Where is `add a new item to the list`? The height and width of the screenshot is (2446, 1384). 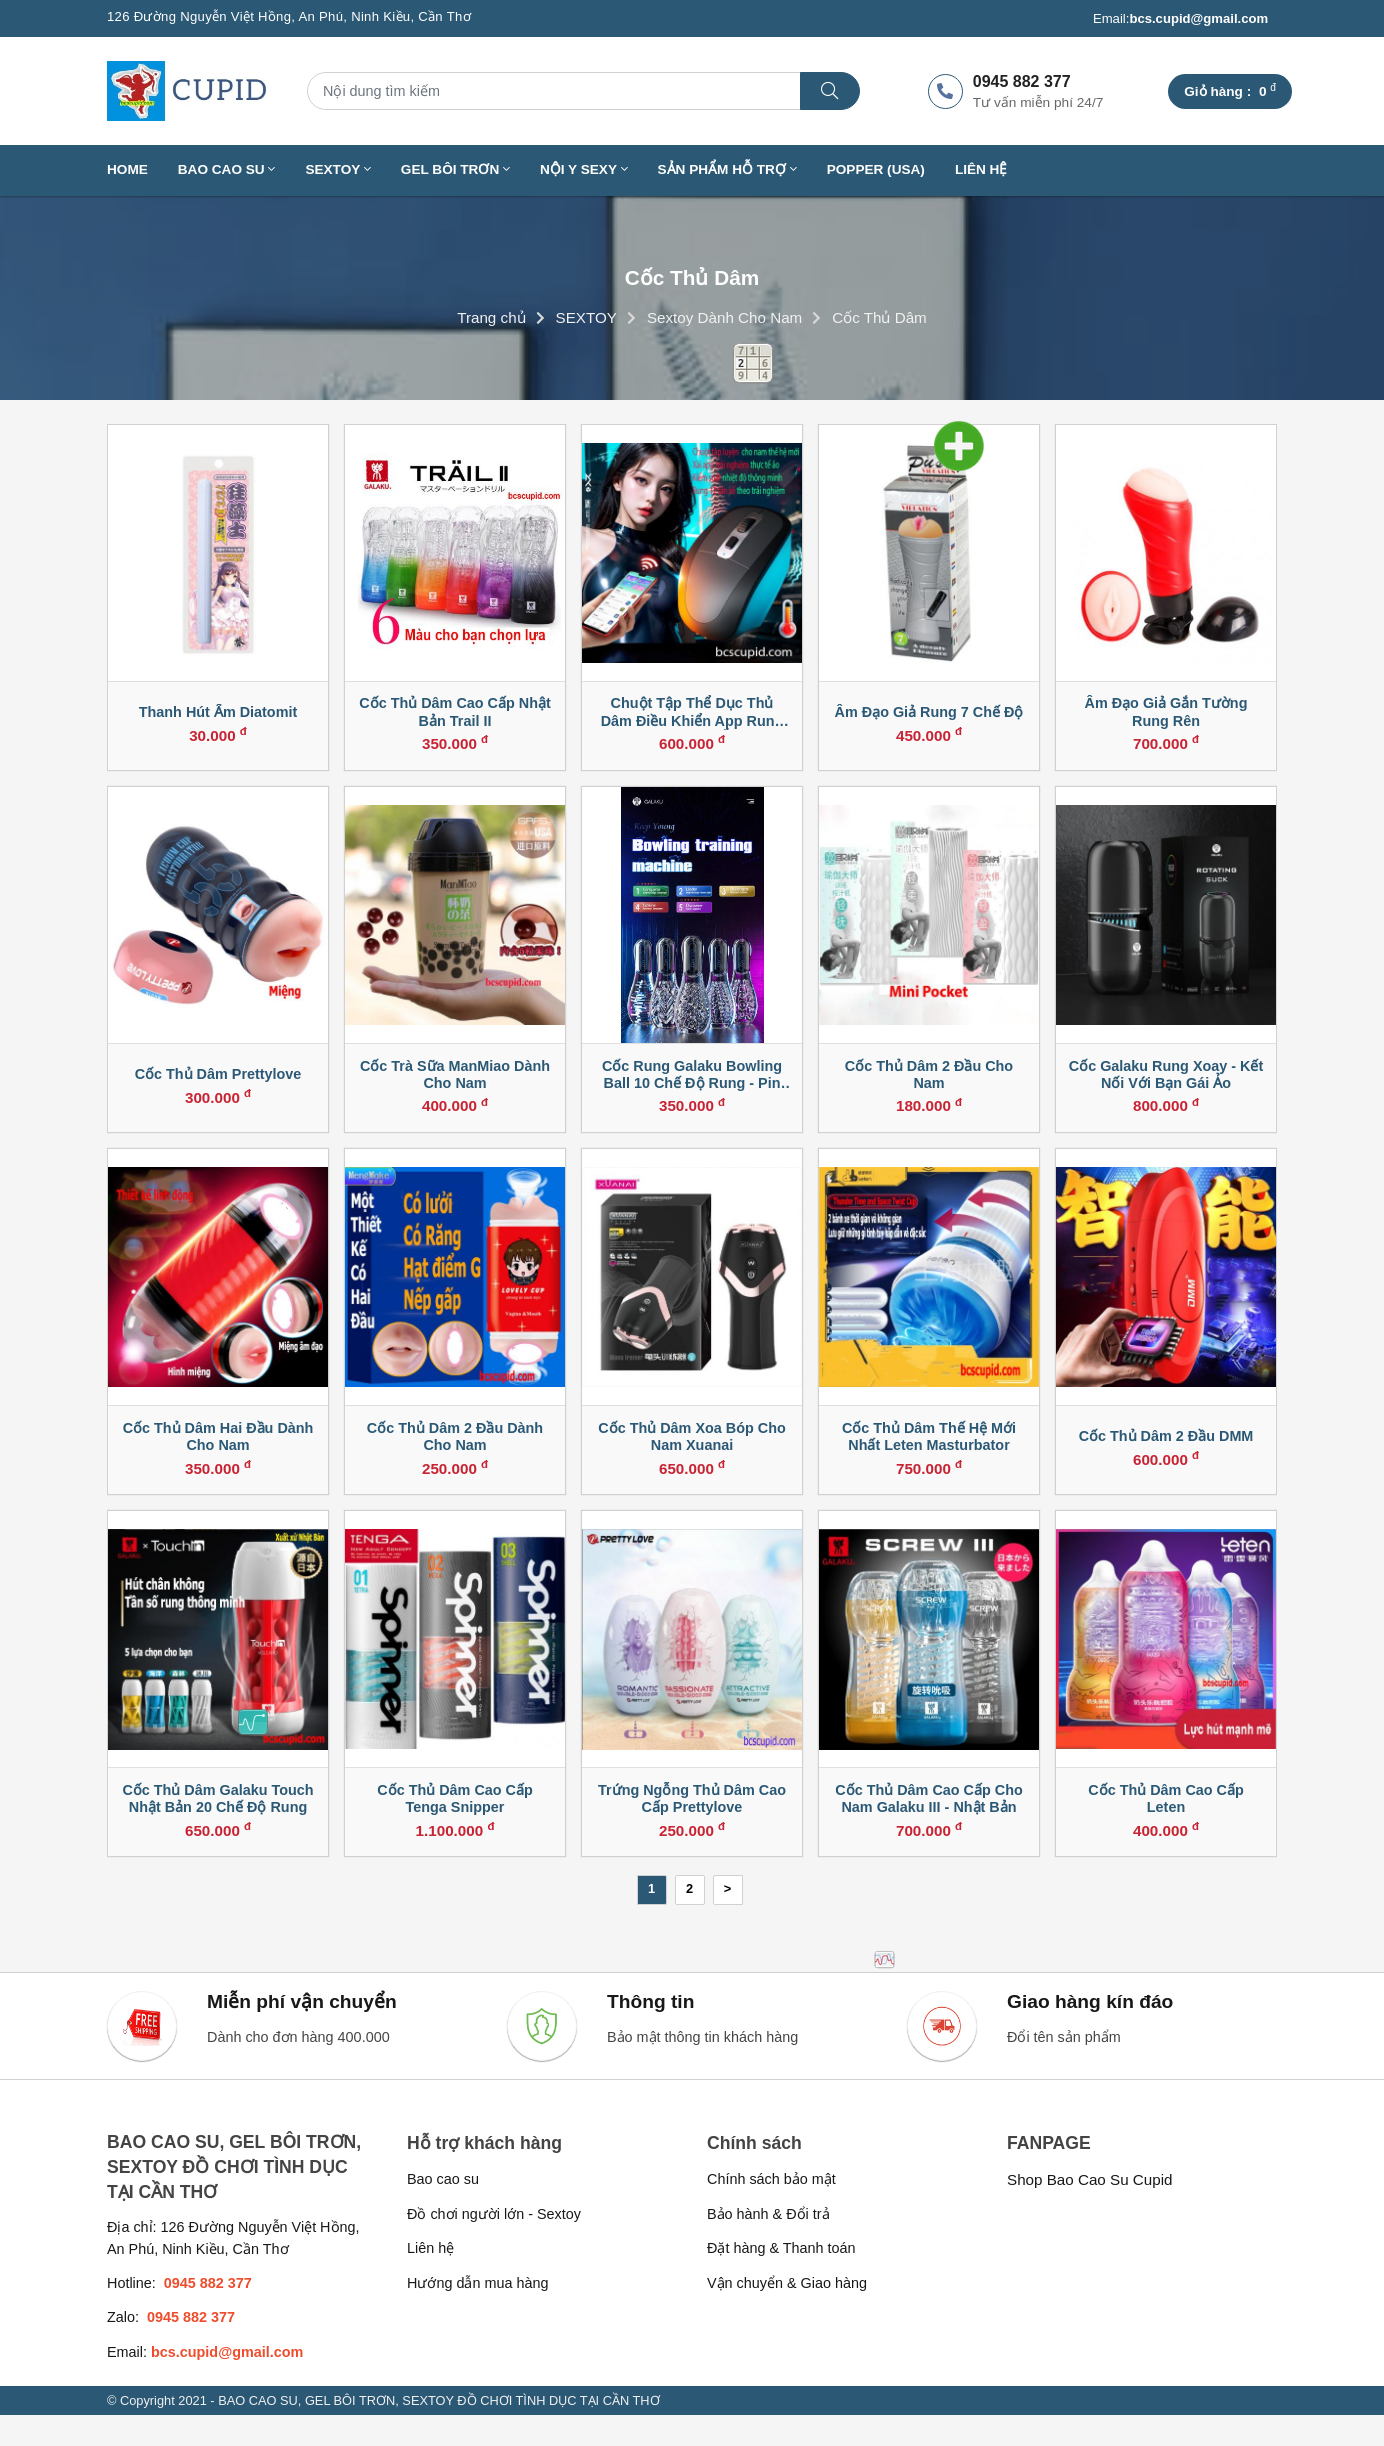
add a new item to the list is located at coordinates (959, 446).